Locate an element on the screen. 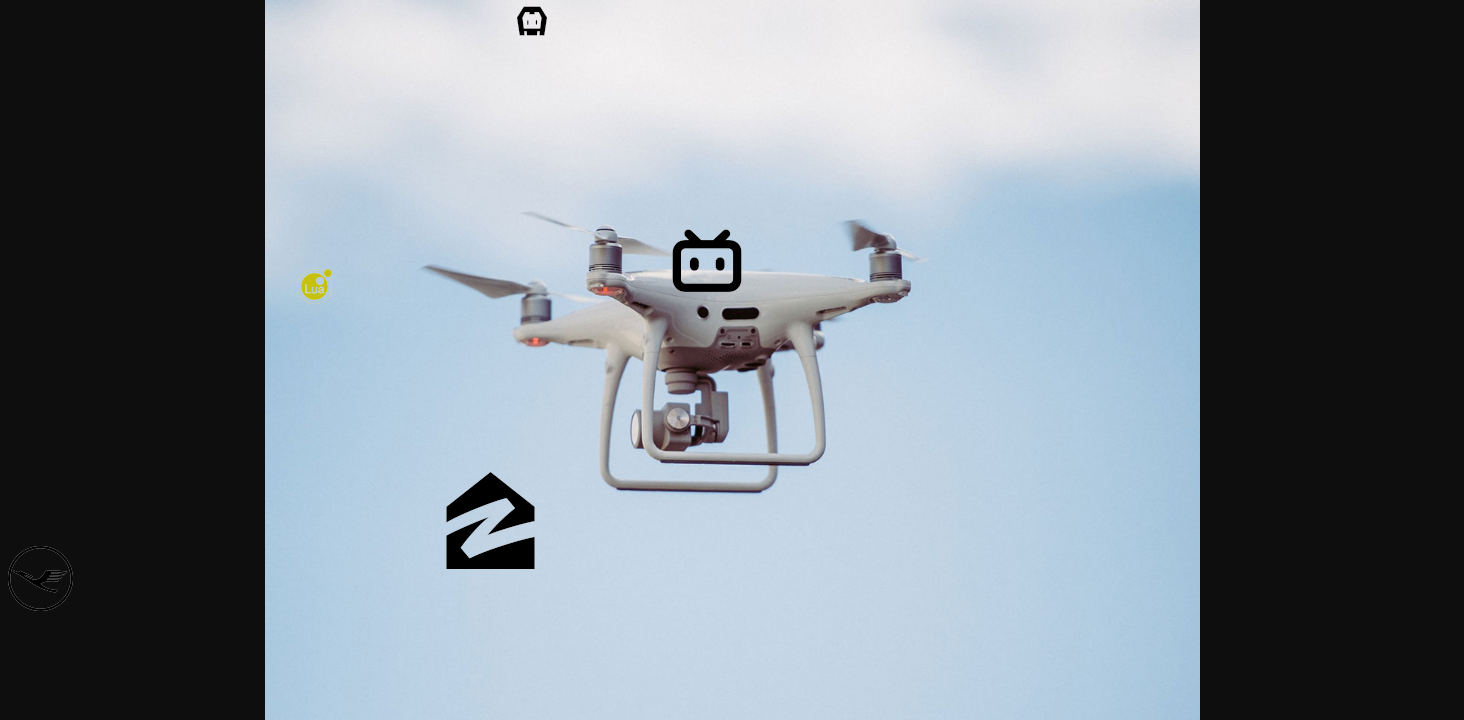 The image size is (1464, 720). open the Zillow real estate app is located at coordinates (490, 520).